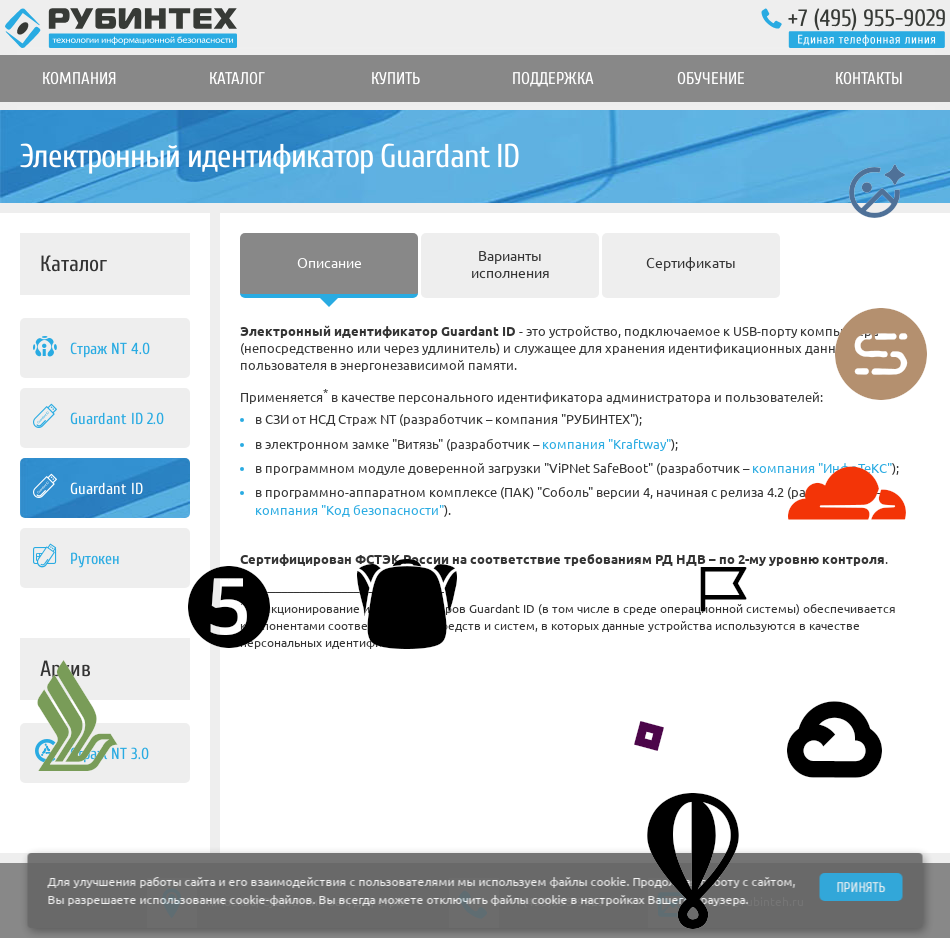 This screenshot has width=950, height=938. What do you see at coordinates (77, 715) in the screenshot?
I see `Singapore Airlines app or website` at bounding box center [77, 715].